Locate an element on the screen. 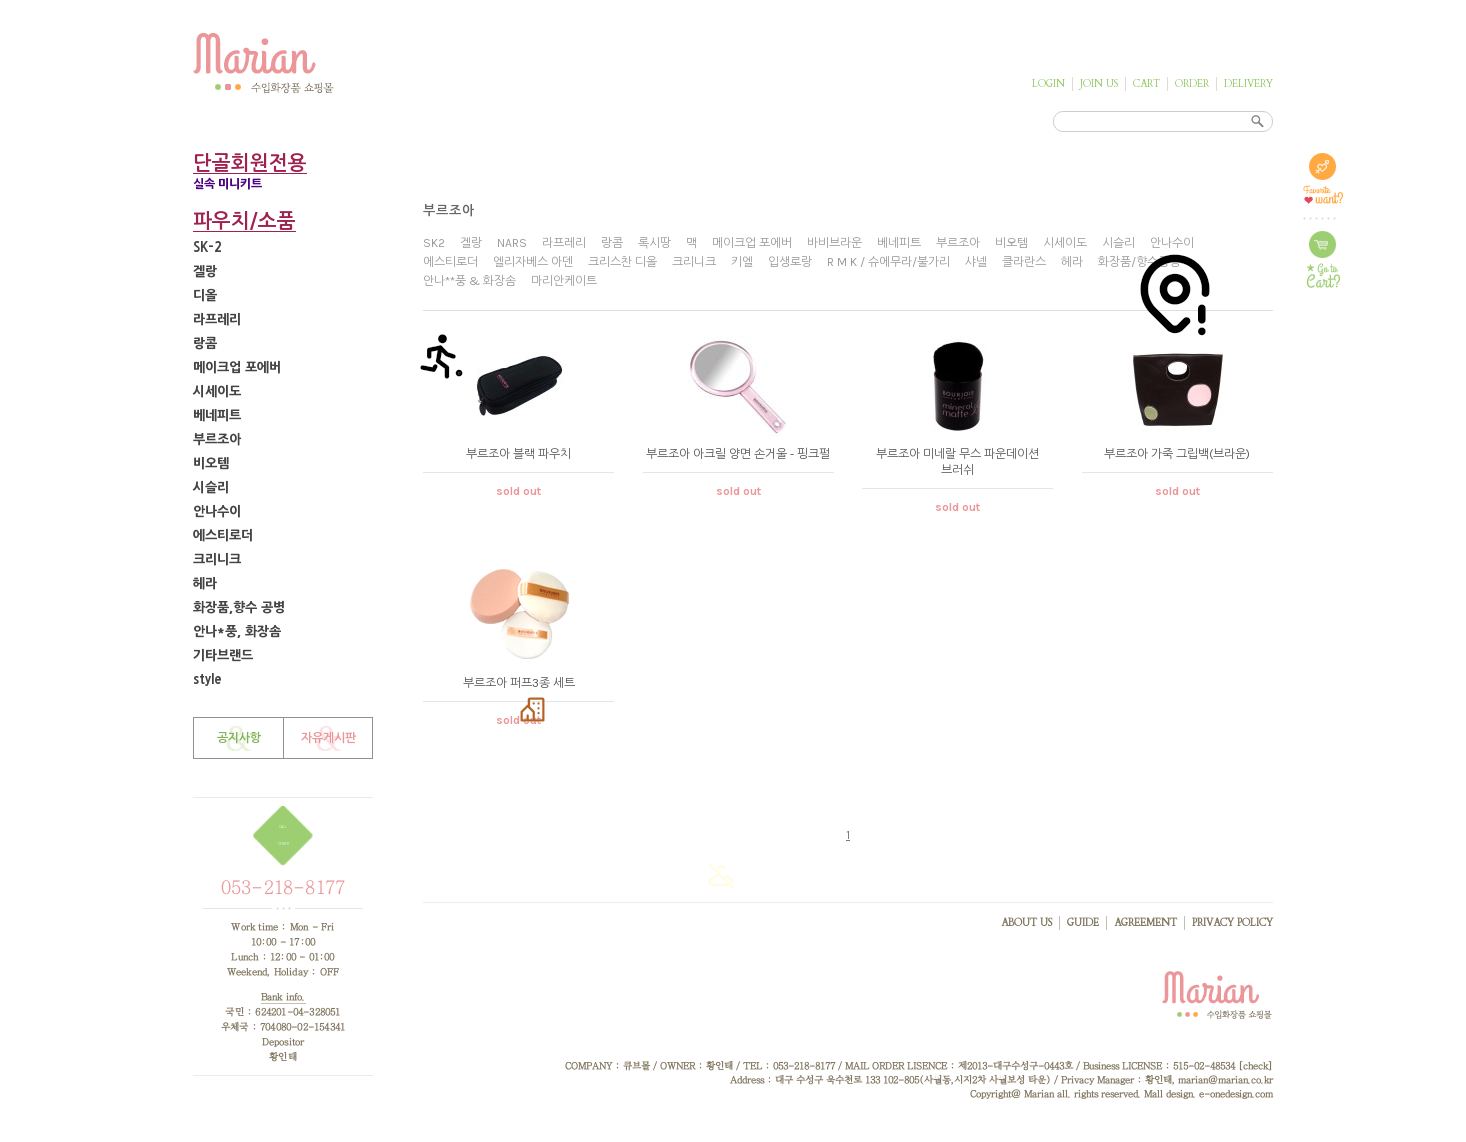  access football or soccer games is located at coordinates (442, 356).